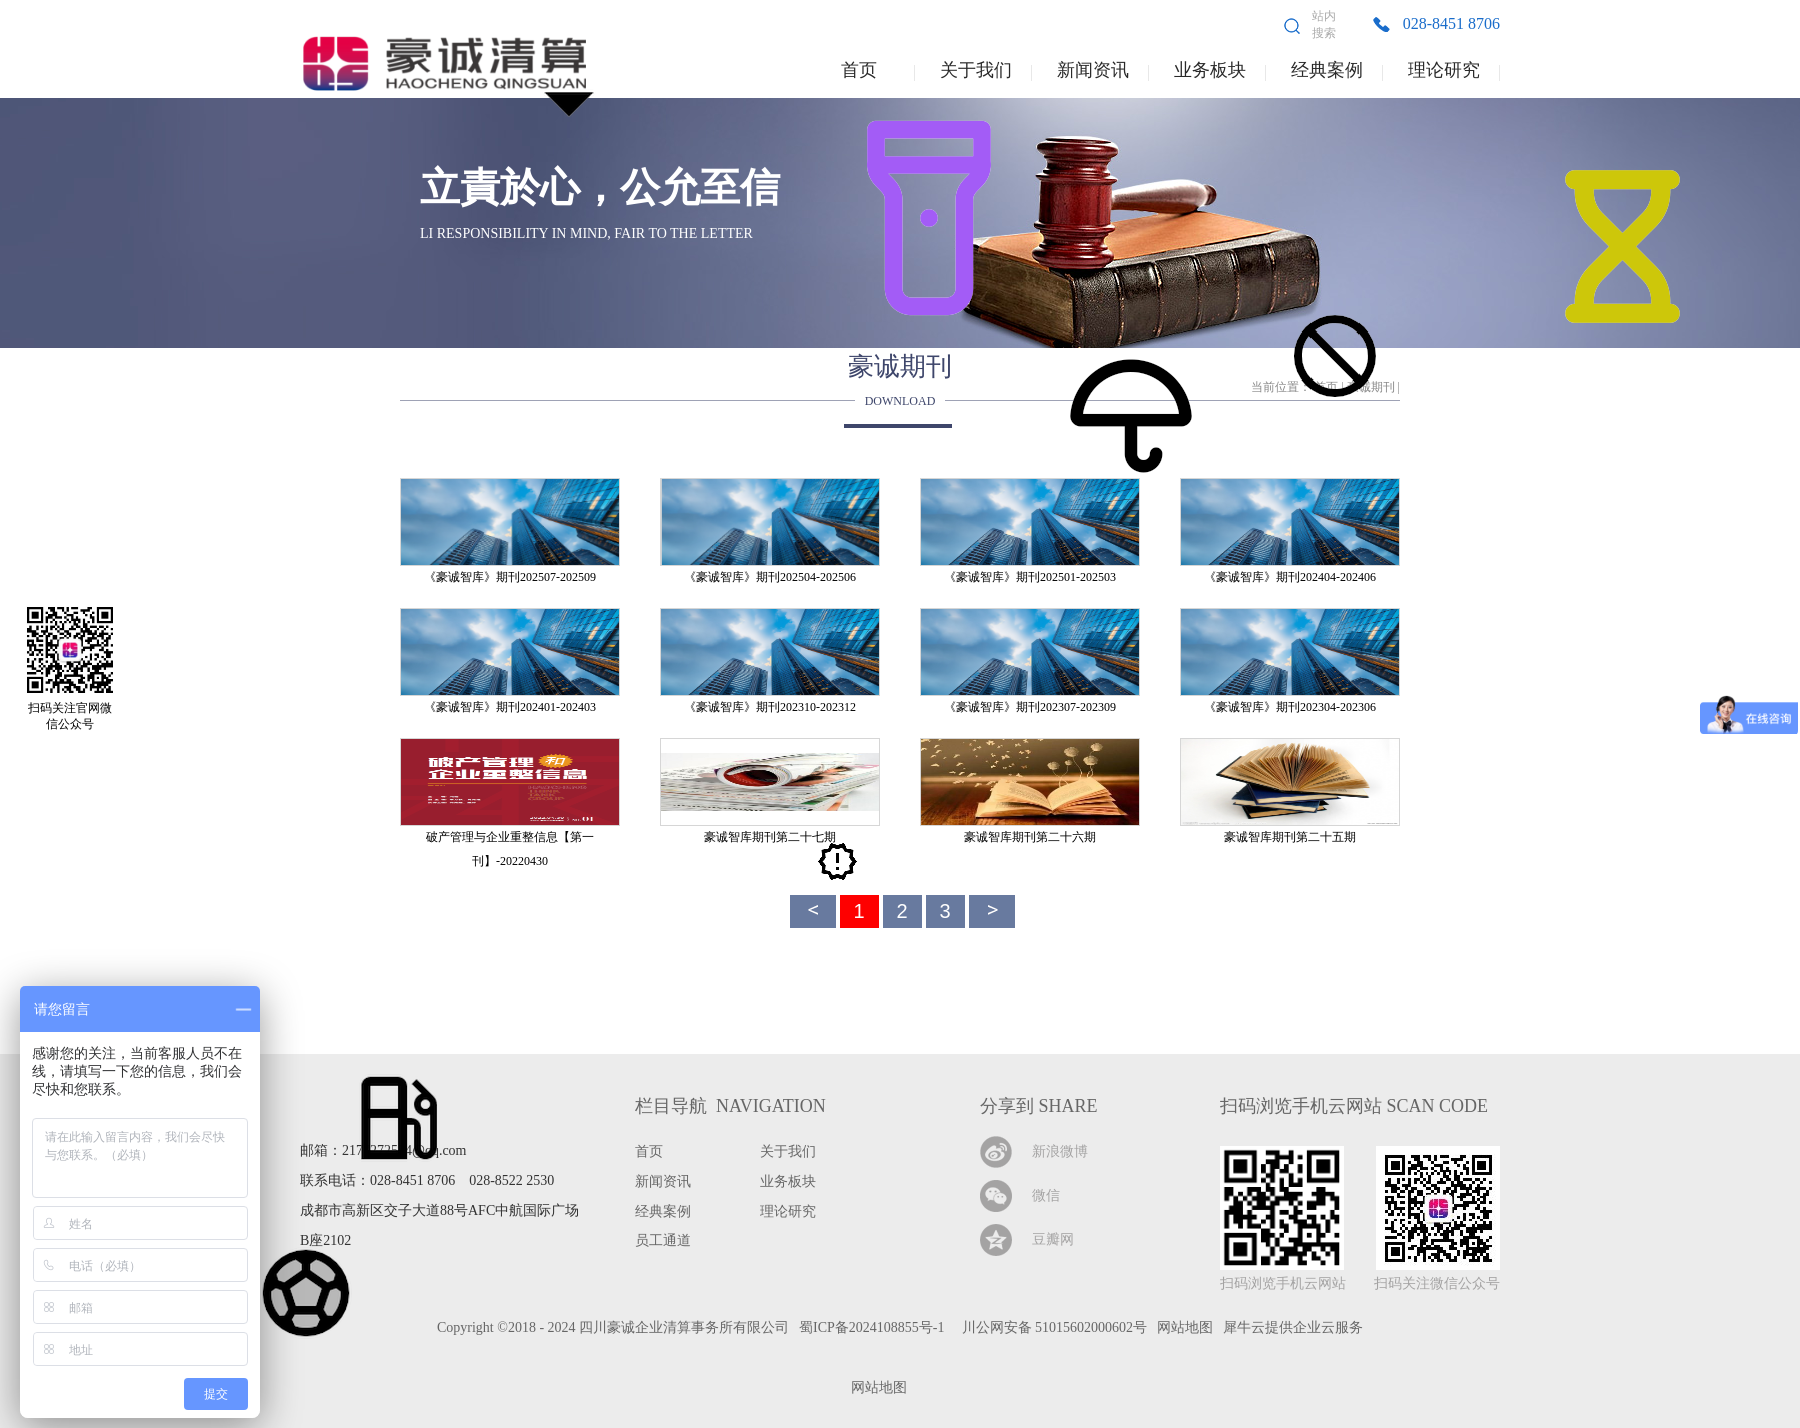 The image size is (1800, 1428). Describe the element at coordinates (569, 102) in the screenshot. I see `expand a dropdown menu` at that location.